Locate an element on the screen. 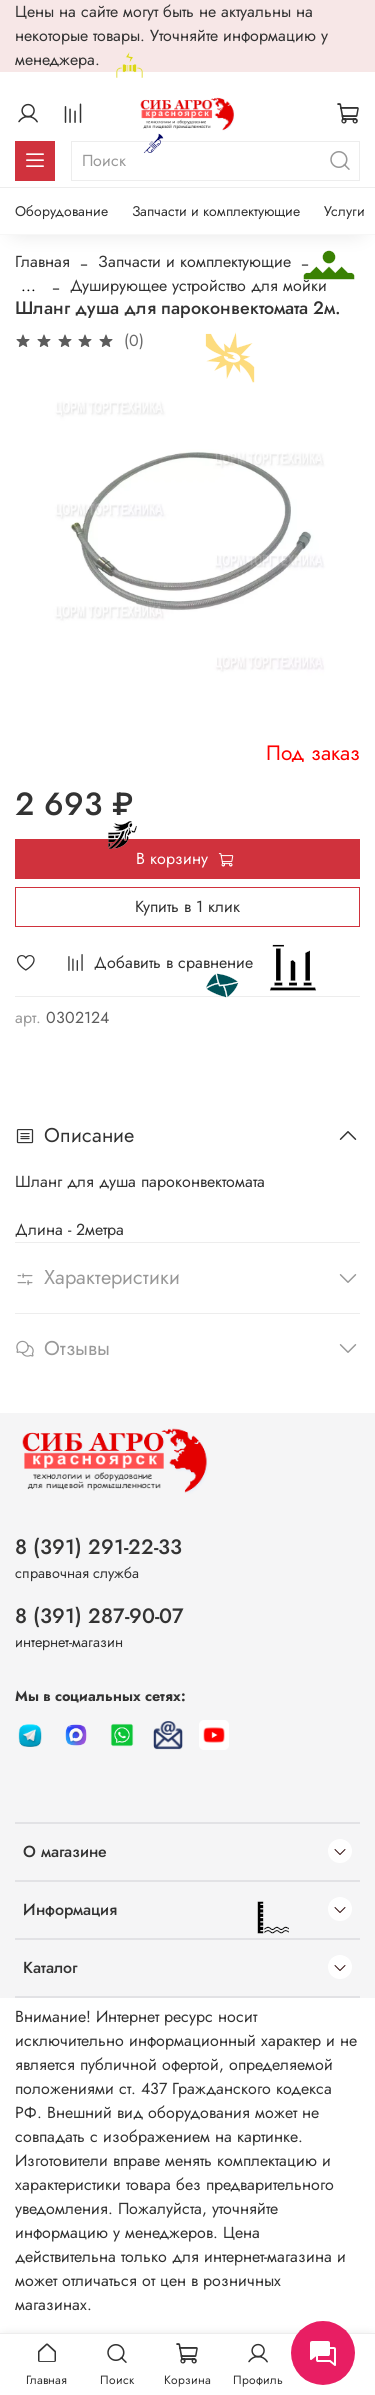 The width and height of the screenshot is (375, 2395). represents a leader or prominent figure in a game is located at coordinates (122, 834).